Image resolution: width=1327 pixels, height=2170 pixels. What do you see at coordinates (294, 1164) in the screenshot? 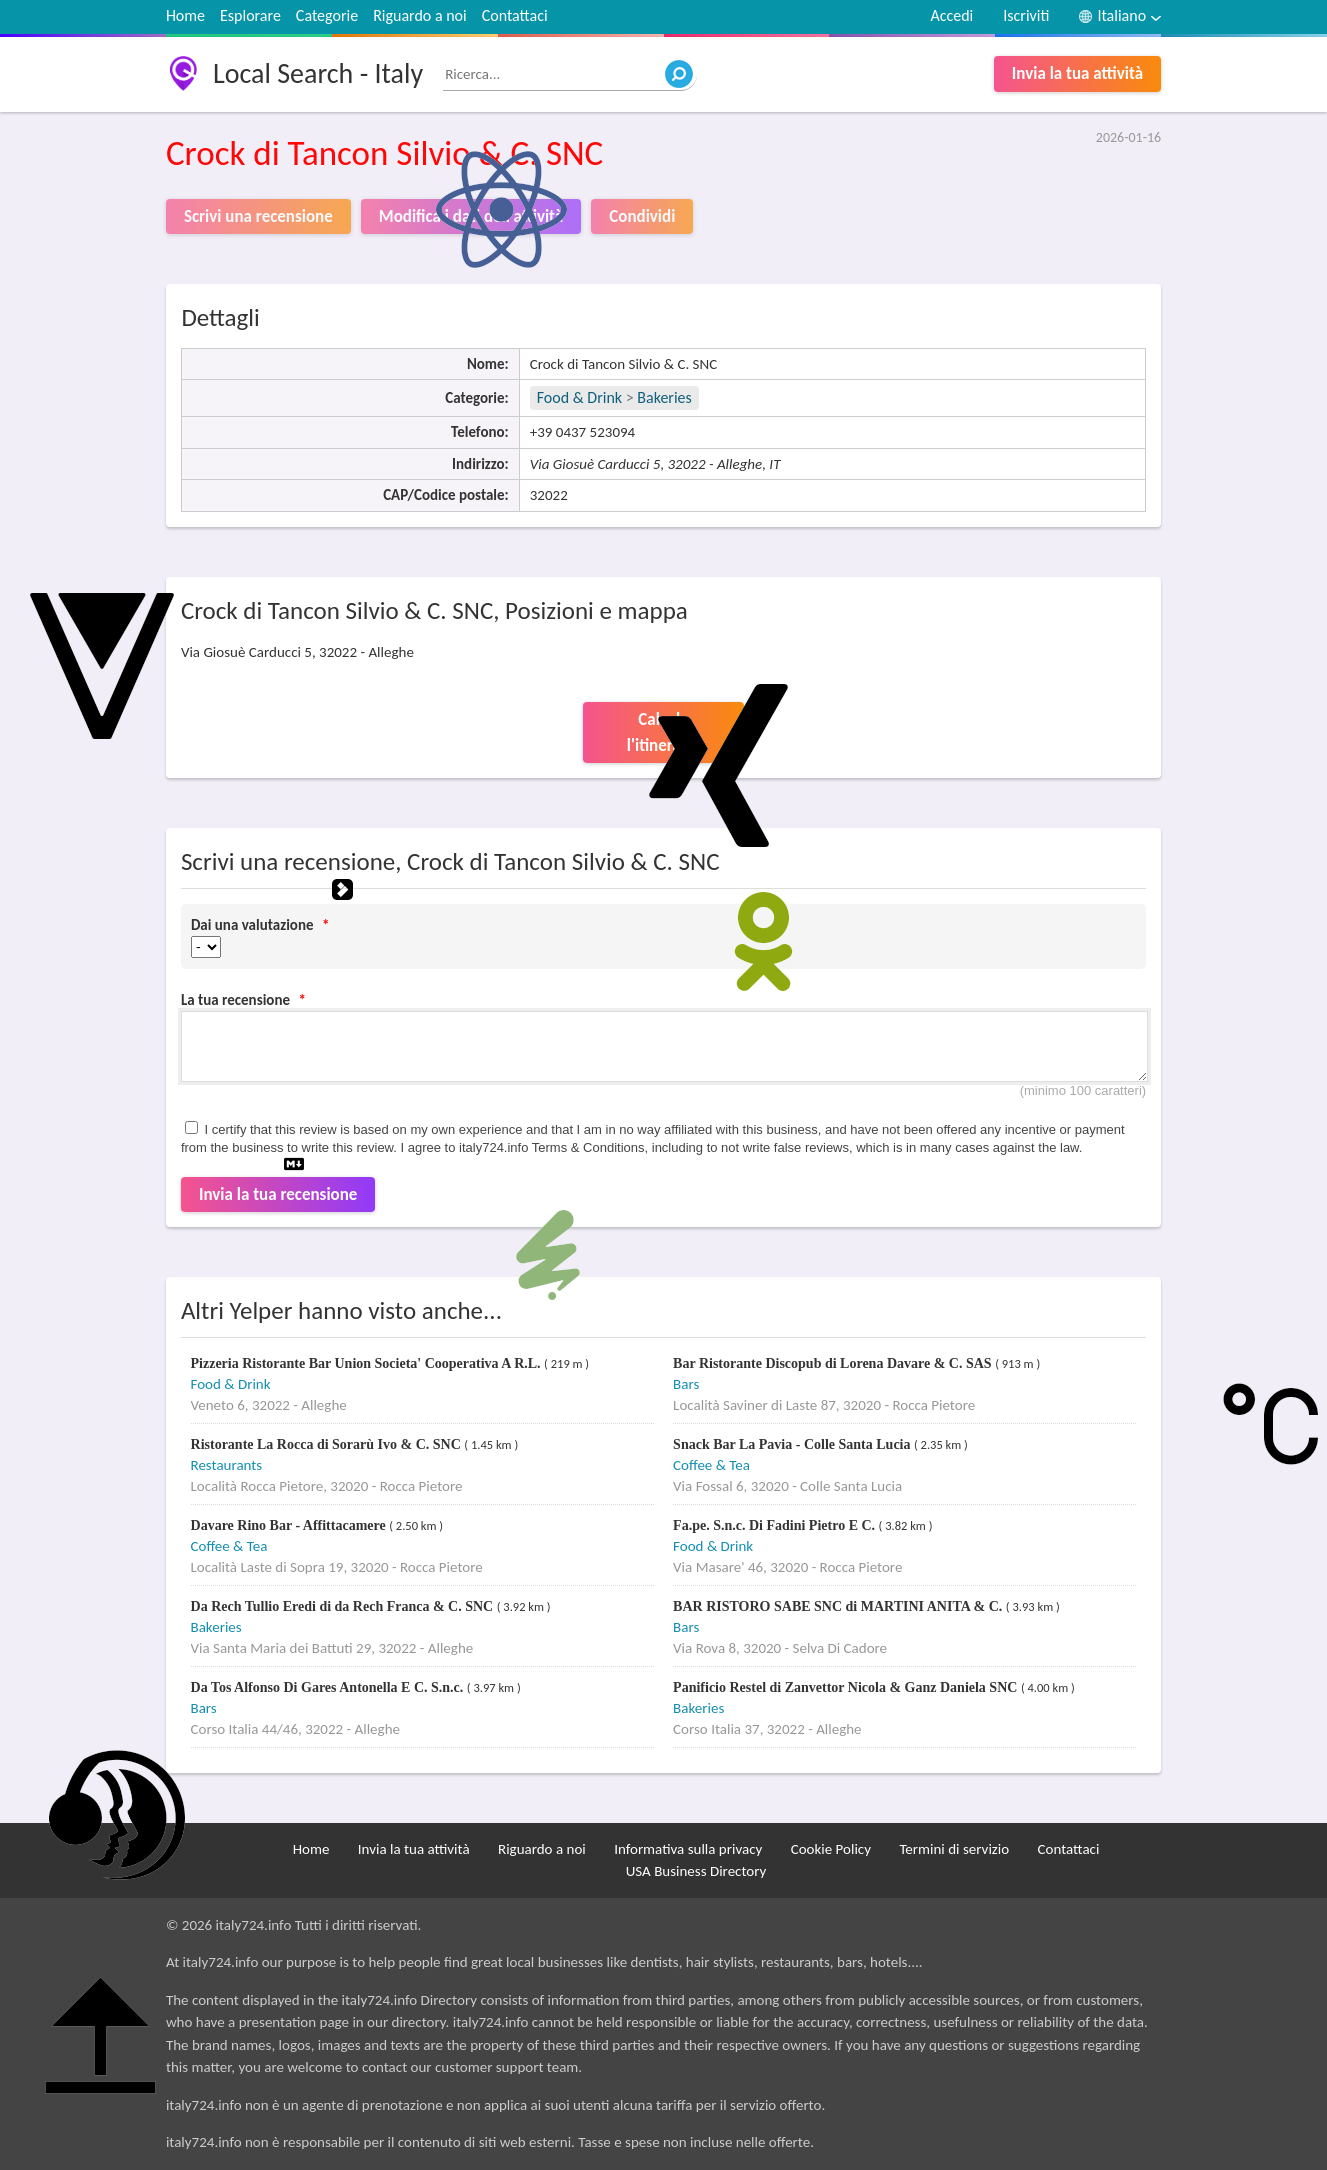
I see `indicates markdown formatting is supported` at bounding box center [294, 1164].